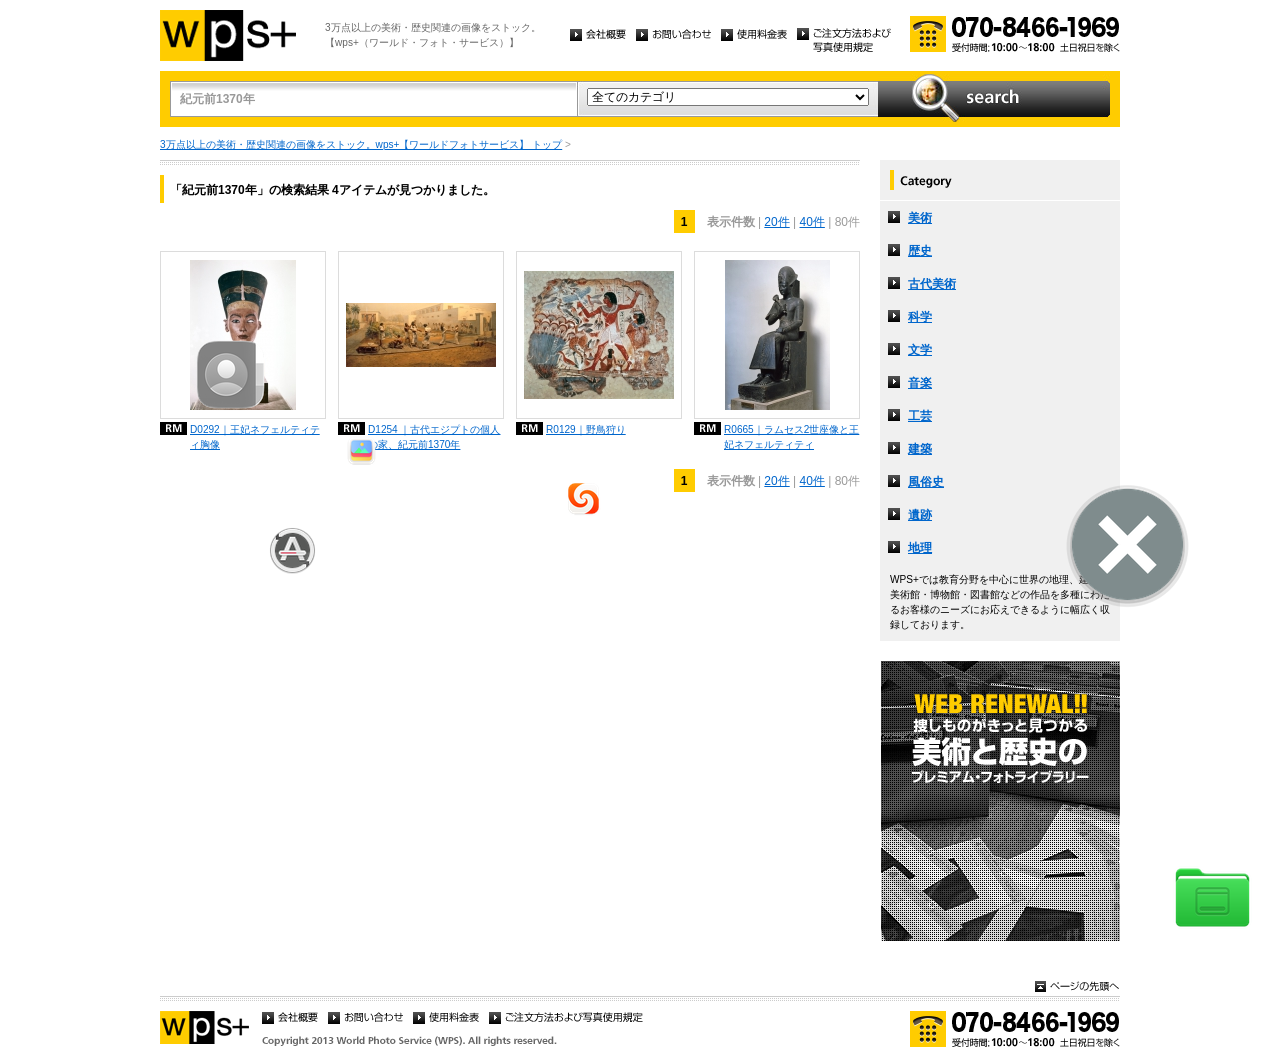 The height and width of the screenshot is (1057, 1280). Describe the element at coordinates (1127, 544) in the screenshot. I see `indicates an unavailable or inaccessible item` at that location.